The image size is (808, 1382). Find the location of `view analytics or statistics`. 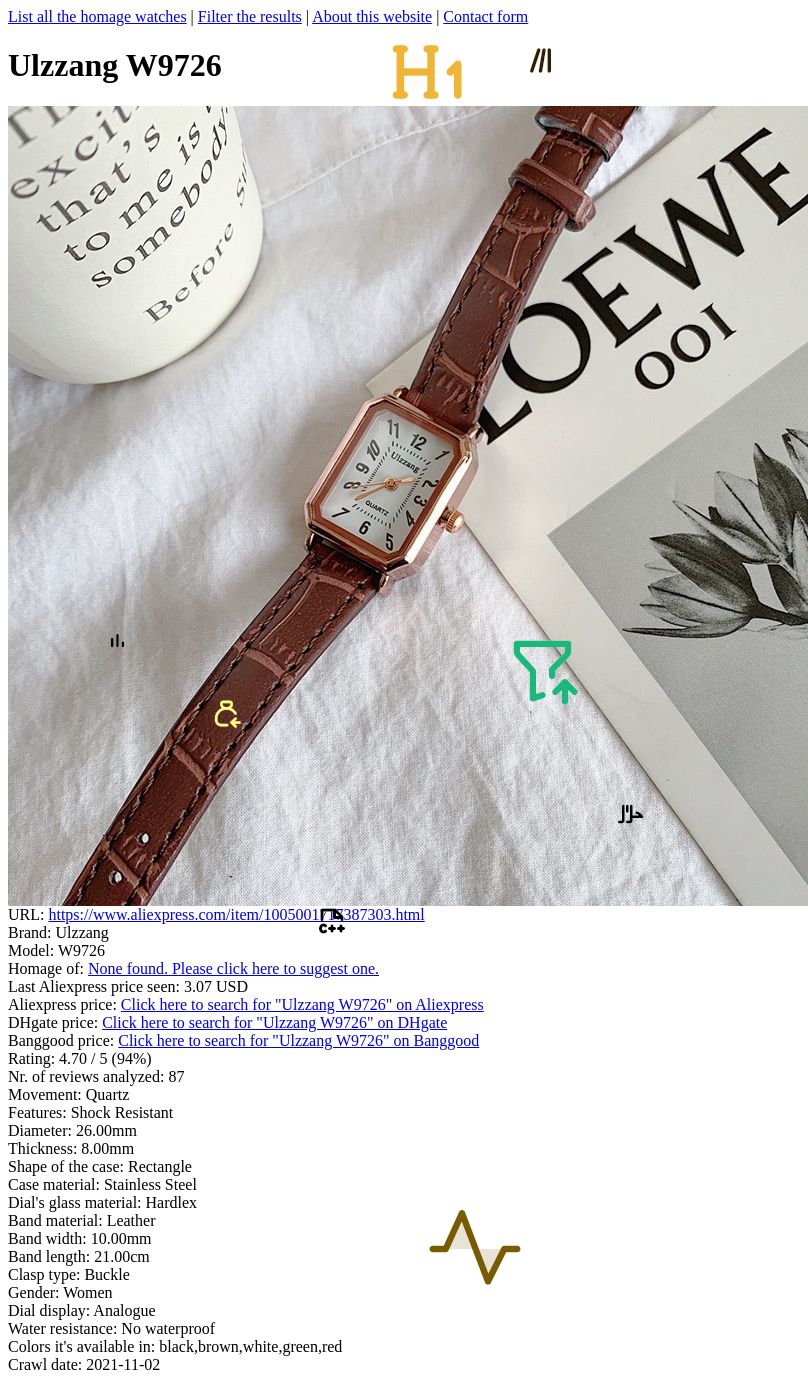

view analytics or statistics is located at coordinates (117, 640).